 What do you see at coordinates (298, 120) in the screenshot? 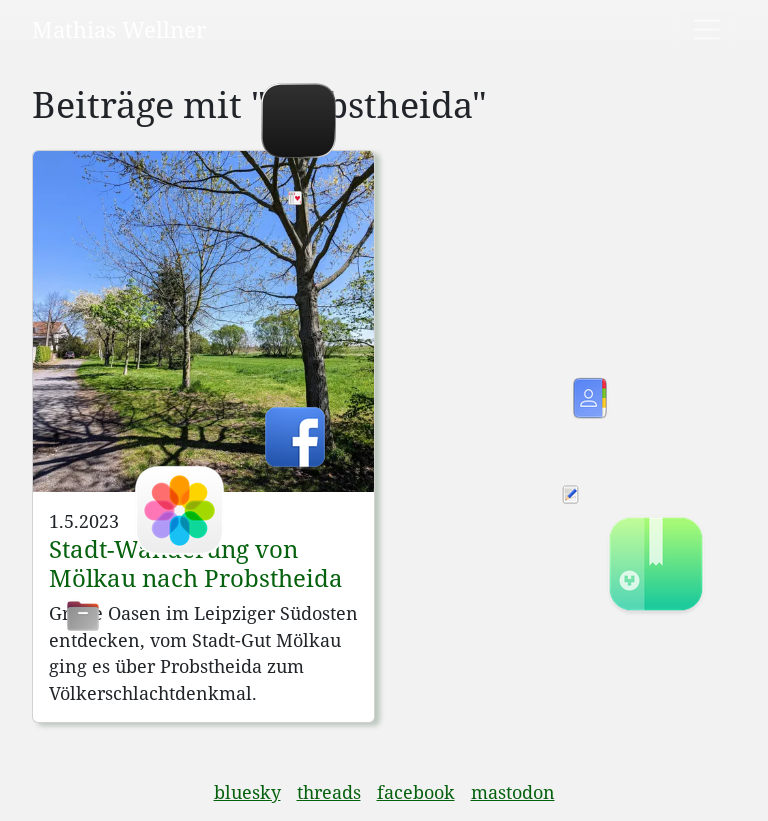
I see `blank app icon template for customization` at bounding box center [298, 120].